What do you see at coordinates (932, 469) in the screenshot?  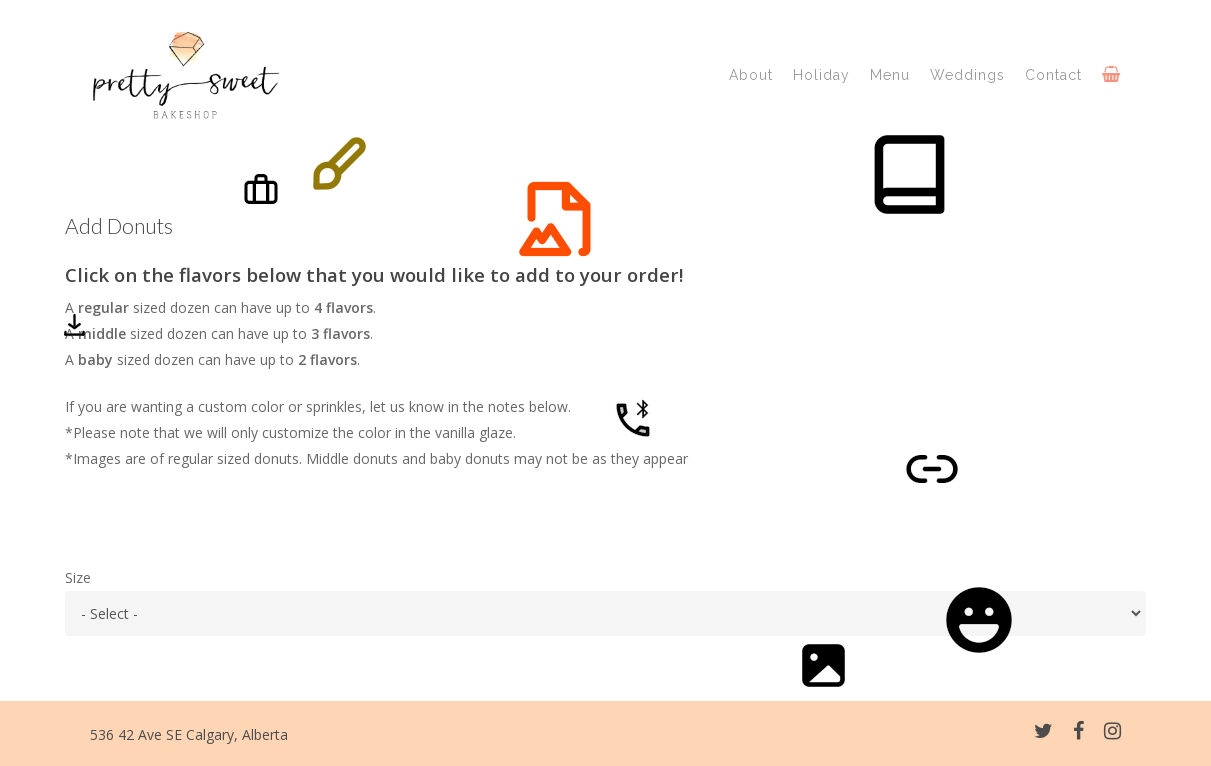 I see `copy or share a link` at bounding box center [932, 469].